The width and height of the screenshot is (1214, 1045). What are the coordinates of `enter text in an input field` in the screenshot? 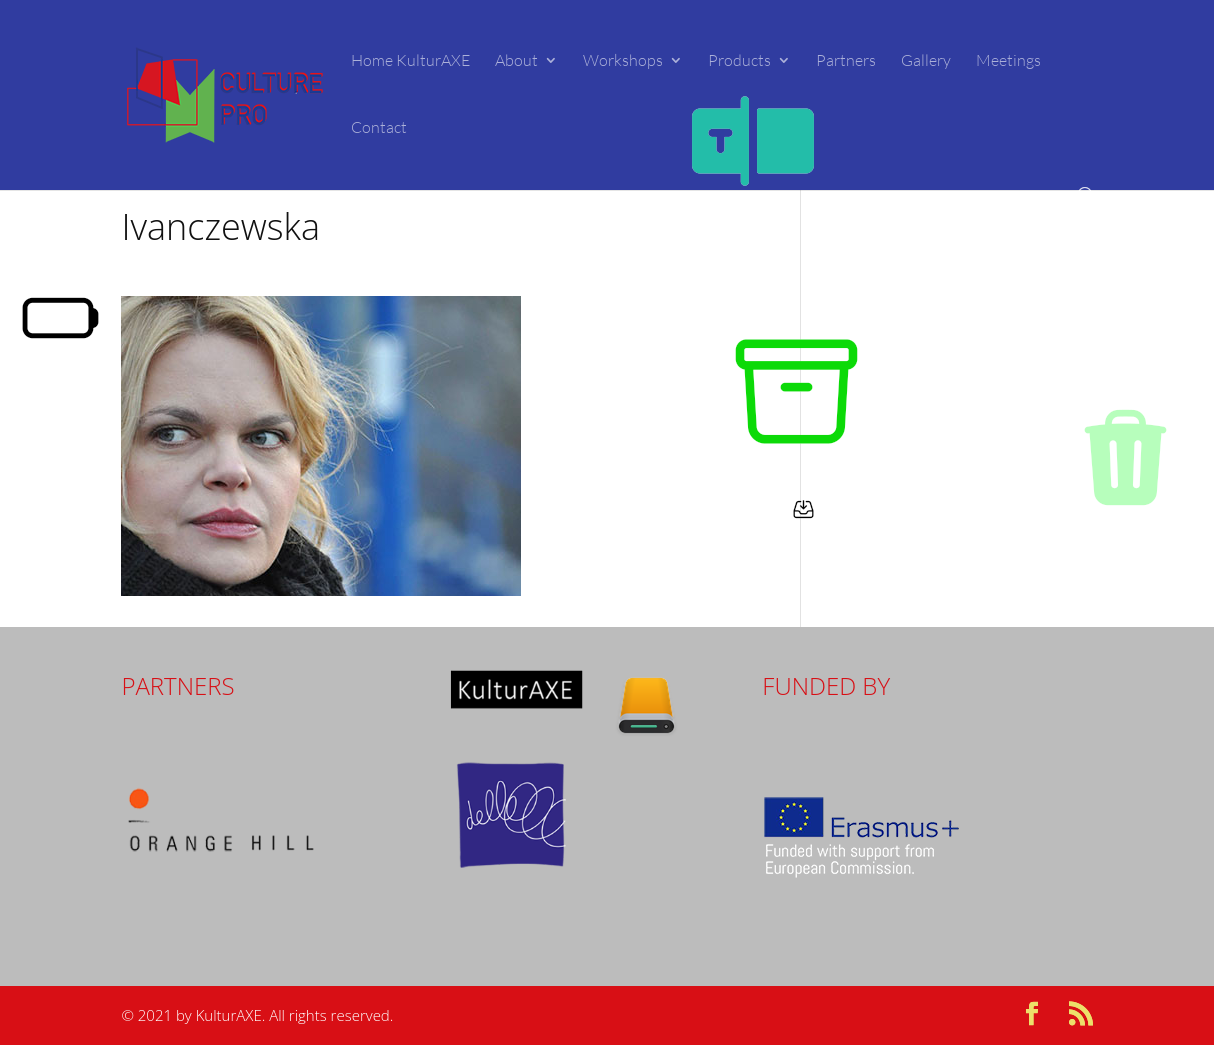 It's located at (753, 141).